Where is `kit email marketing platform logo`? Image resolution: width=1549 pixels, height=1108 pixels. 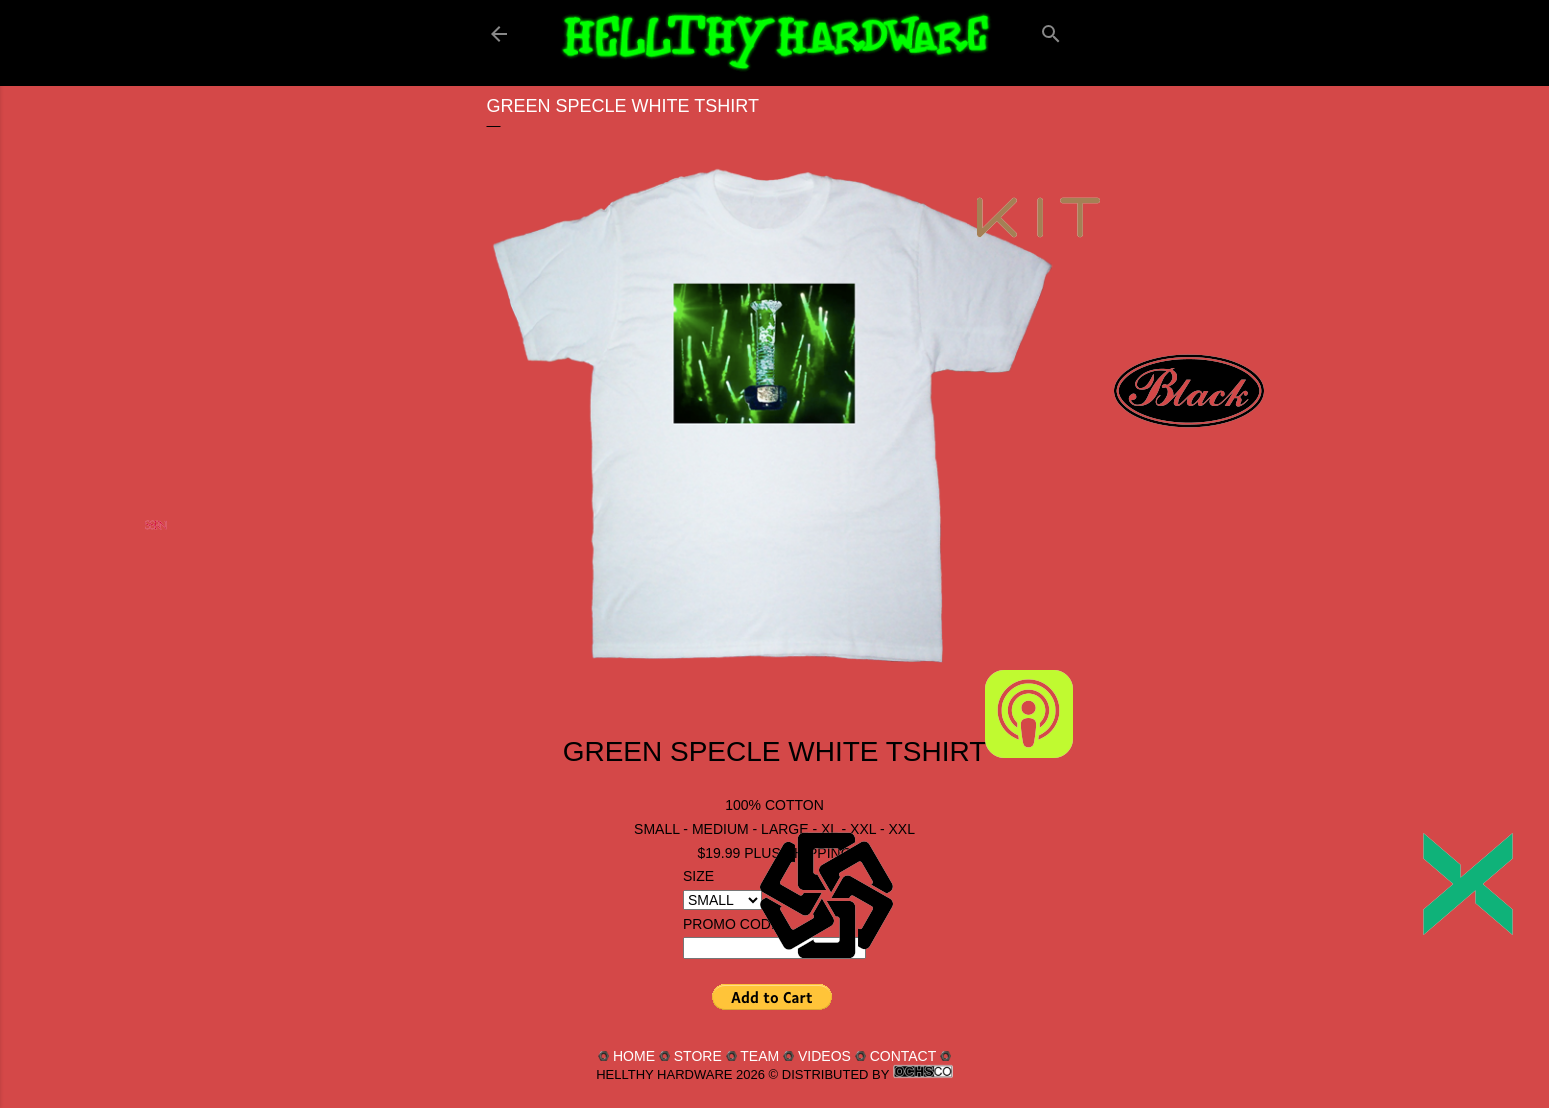
kit email marketing platform logo is located at coordinates (1038, 217).